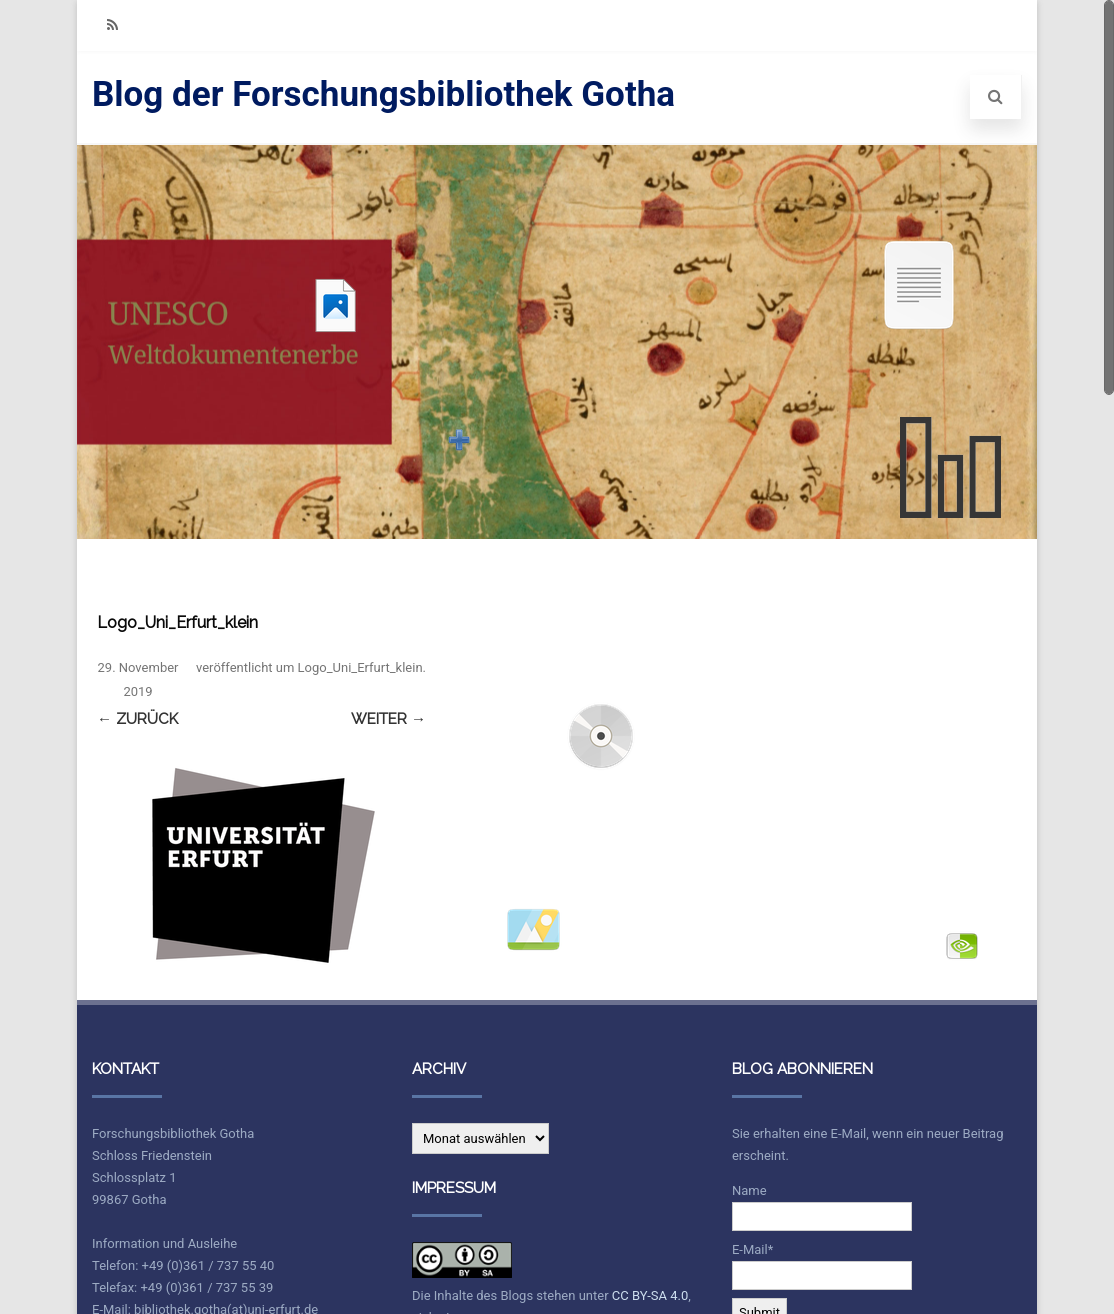 Image resolution: width=1114 pixels, height=1314 pixels. Describe the element at coordinates (962, 946) in the screenshot. I see `open nvidia graphics settings` at that location.